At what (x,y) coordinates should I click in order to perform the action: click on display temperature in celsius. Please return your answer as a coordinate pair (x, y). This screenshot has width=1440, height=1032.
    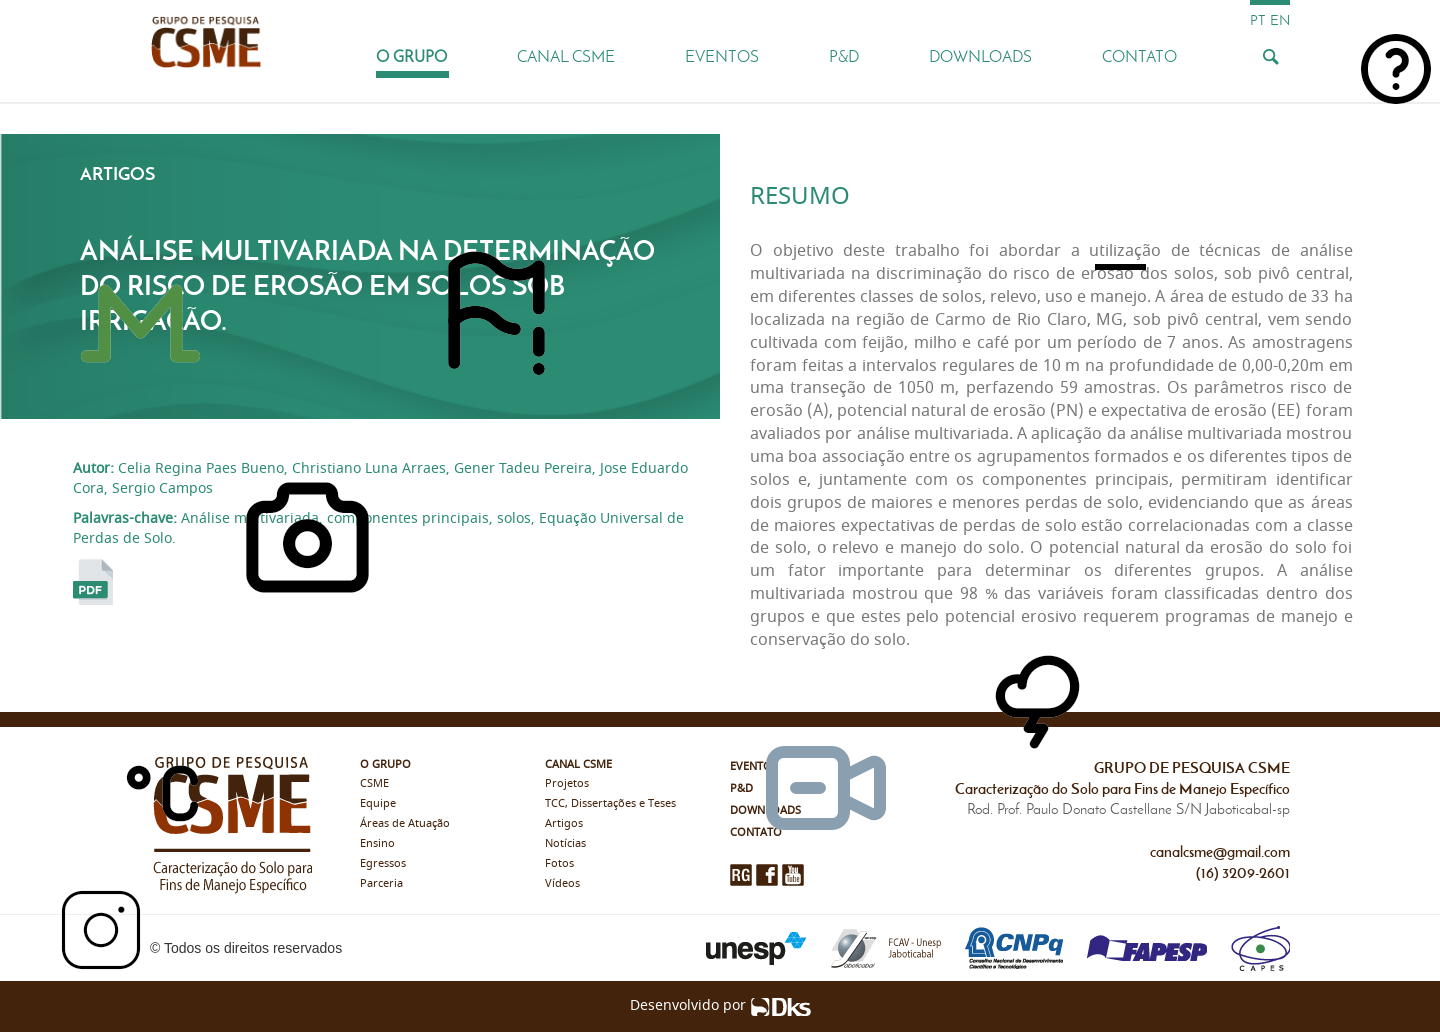
    Looking at the image, I should click on (162, 793).